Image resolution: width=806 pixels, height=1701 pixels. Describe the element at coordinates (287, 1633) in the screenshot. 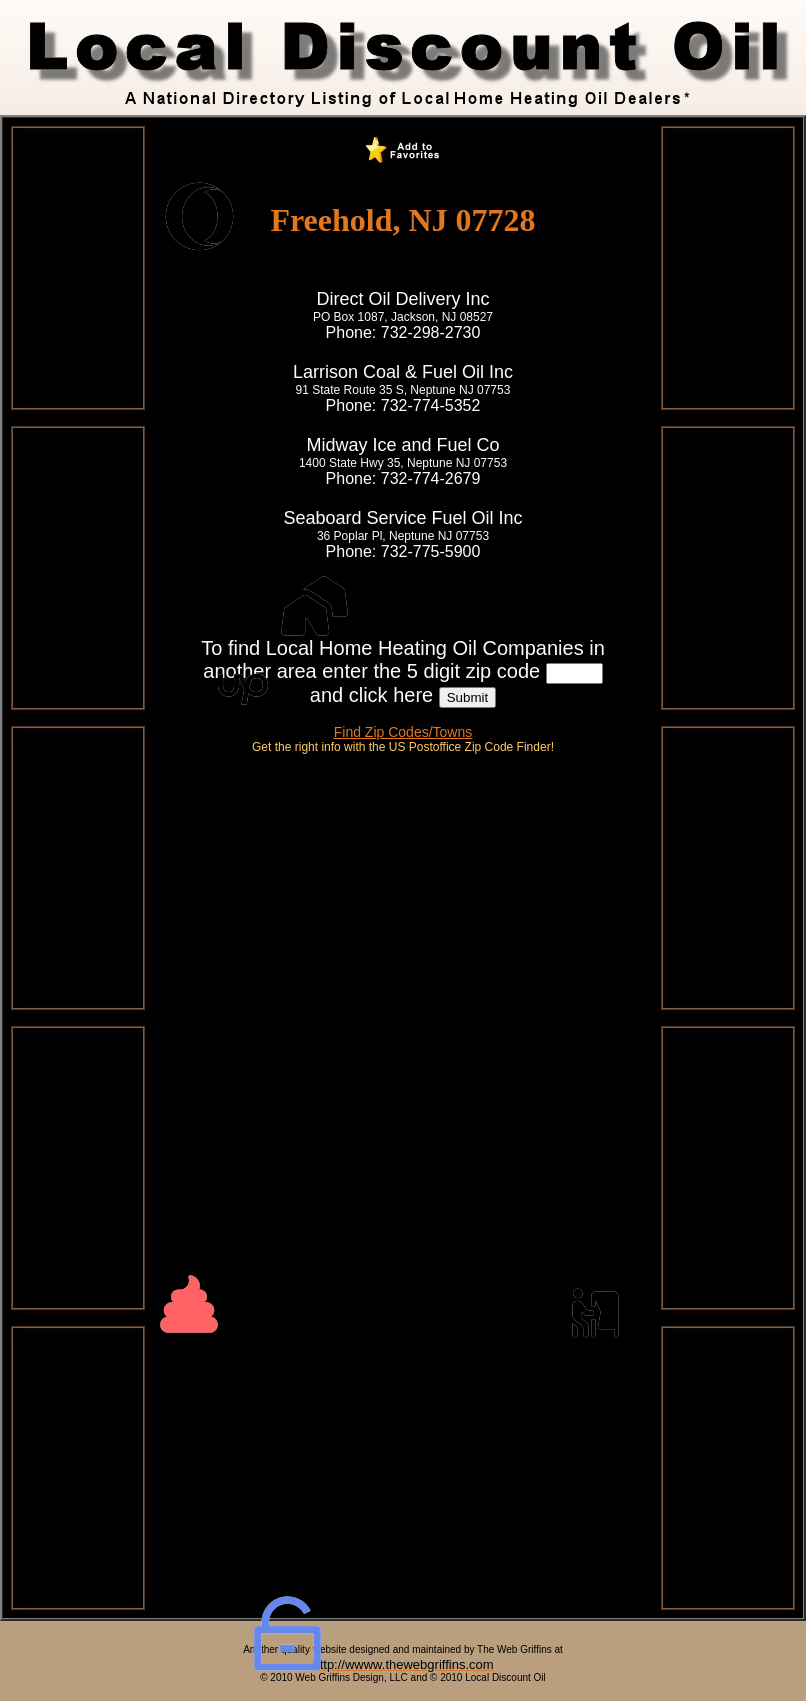

I see `unlock a secured item or feature` at that location.